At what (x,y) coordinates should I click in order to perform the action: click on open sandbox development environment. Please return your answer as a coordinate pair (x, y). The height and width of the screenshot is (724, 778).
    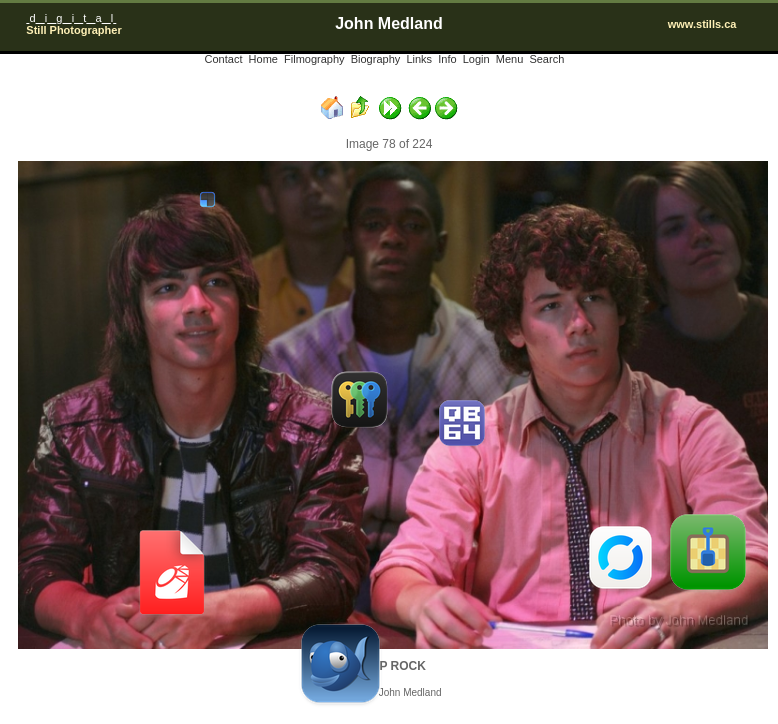
    Looking at the image, I should click on (708, 552).